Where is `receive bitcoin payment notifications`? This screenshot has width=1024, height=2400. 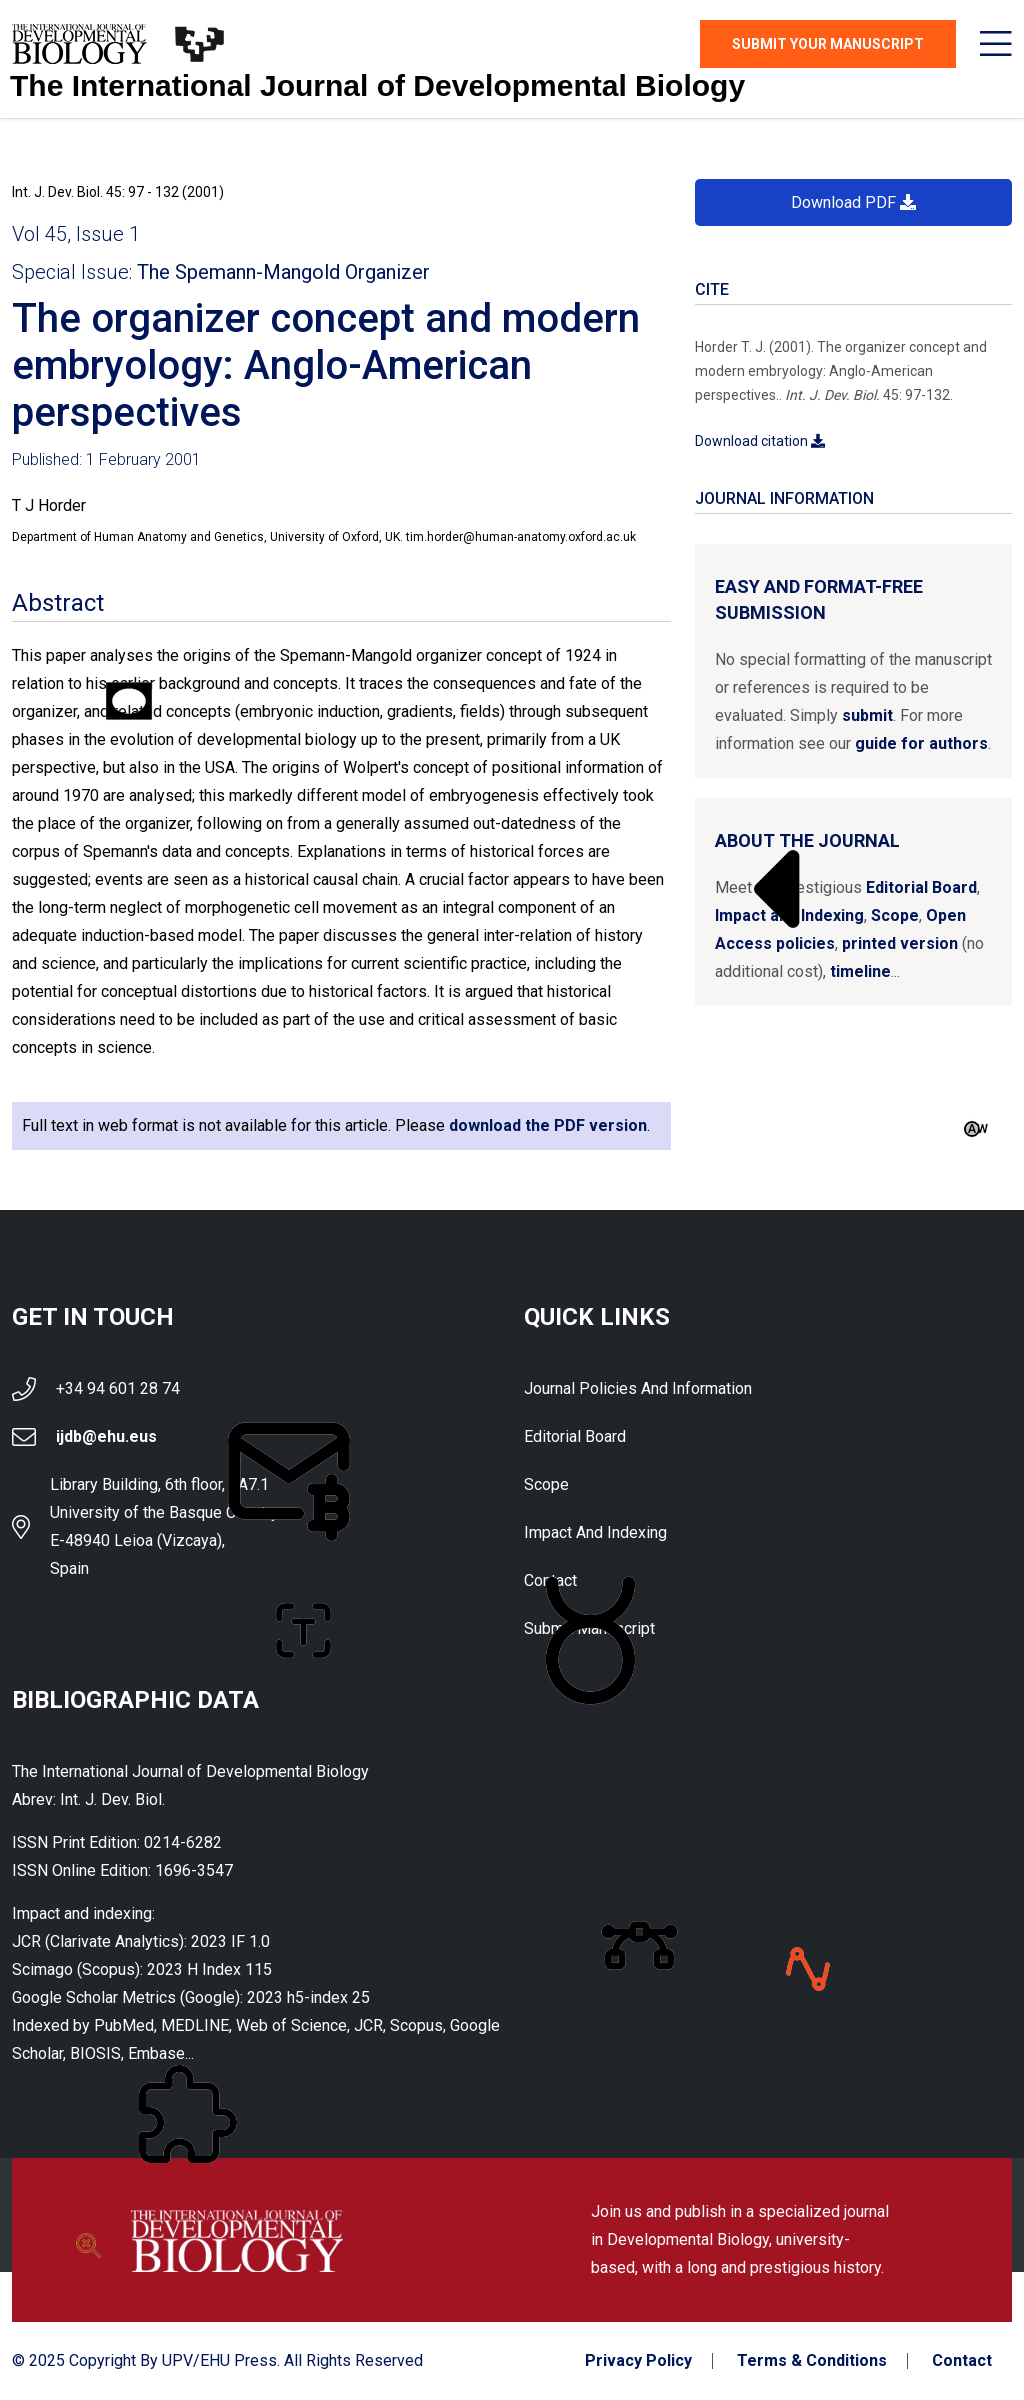
receive bitcoin payment notifications is located at coordinates (289, 1471).